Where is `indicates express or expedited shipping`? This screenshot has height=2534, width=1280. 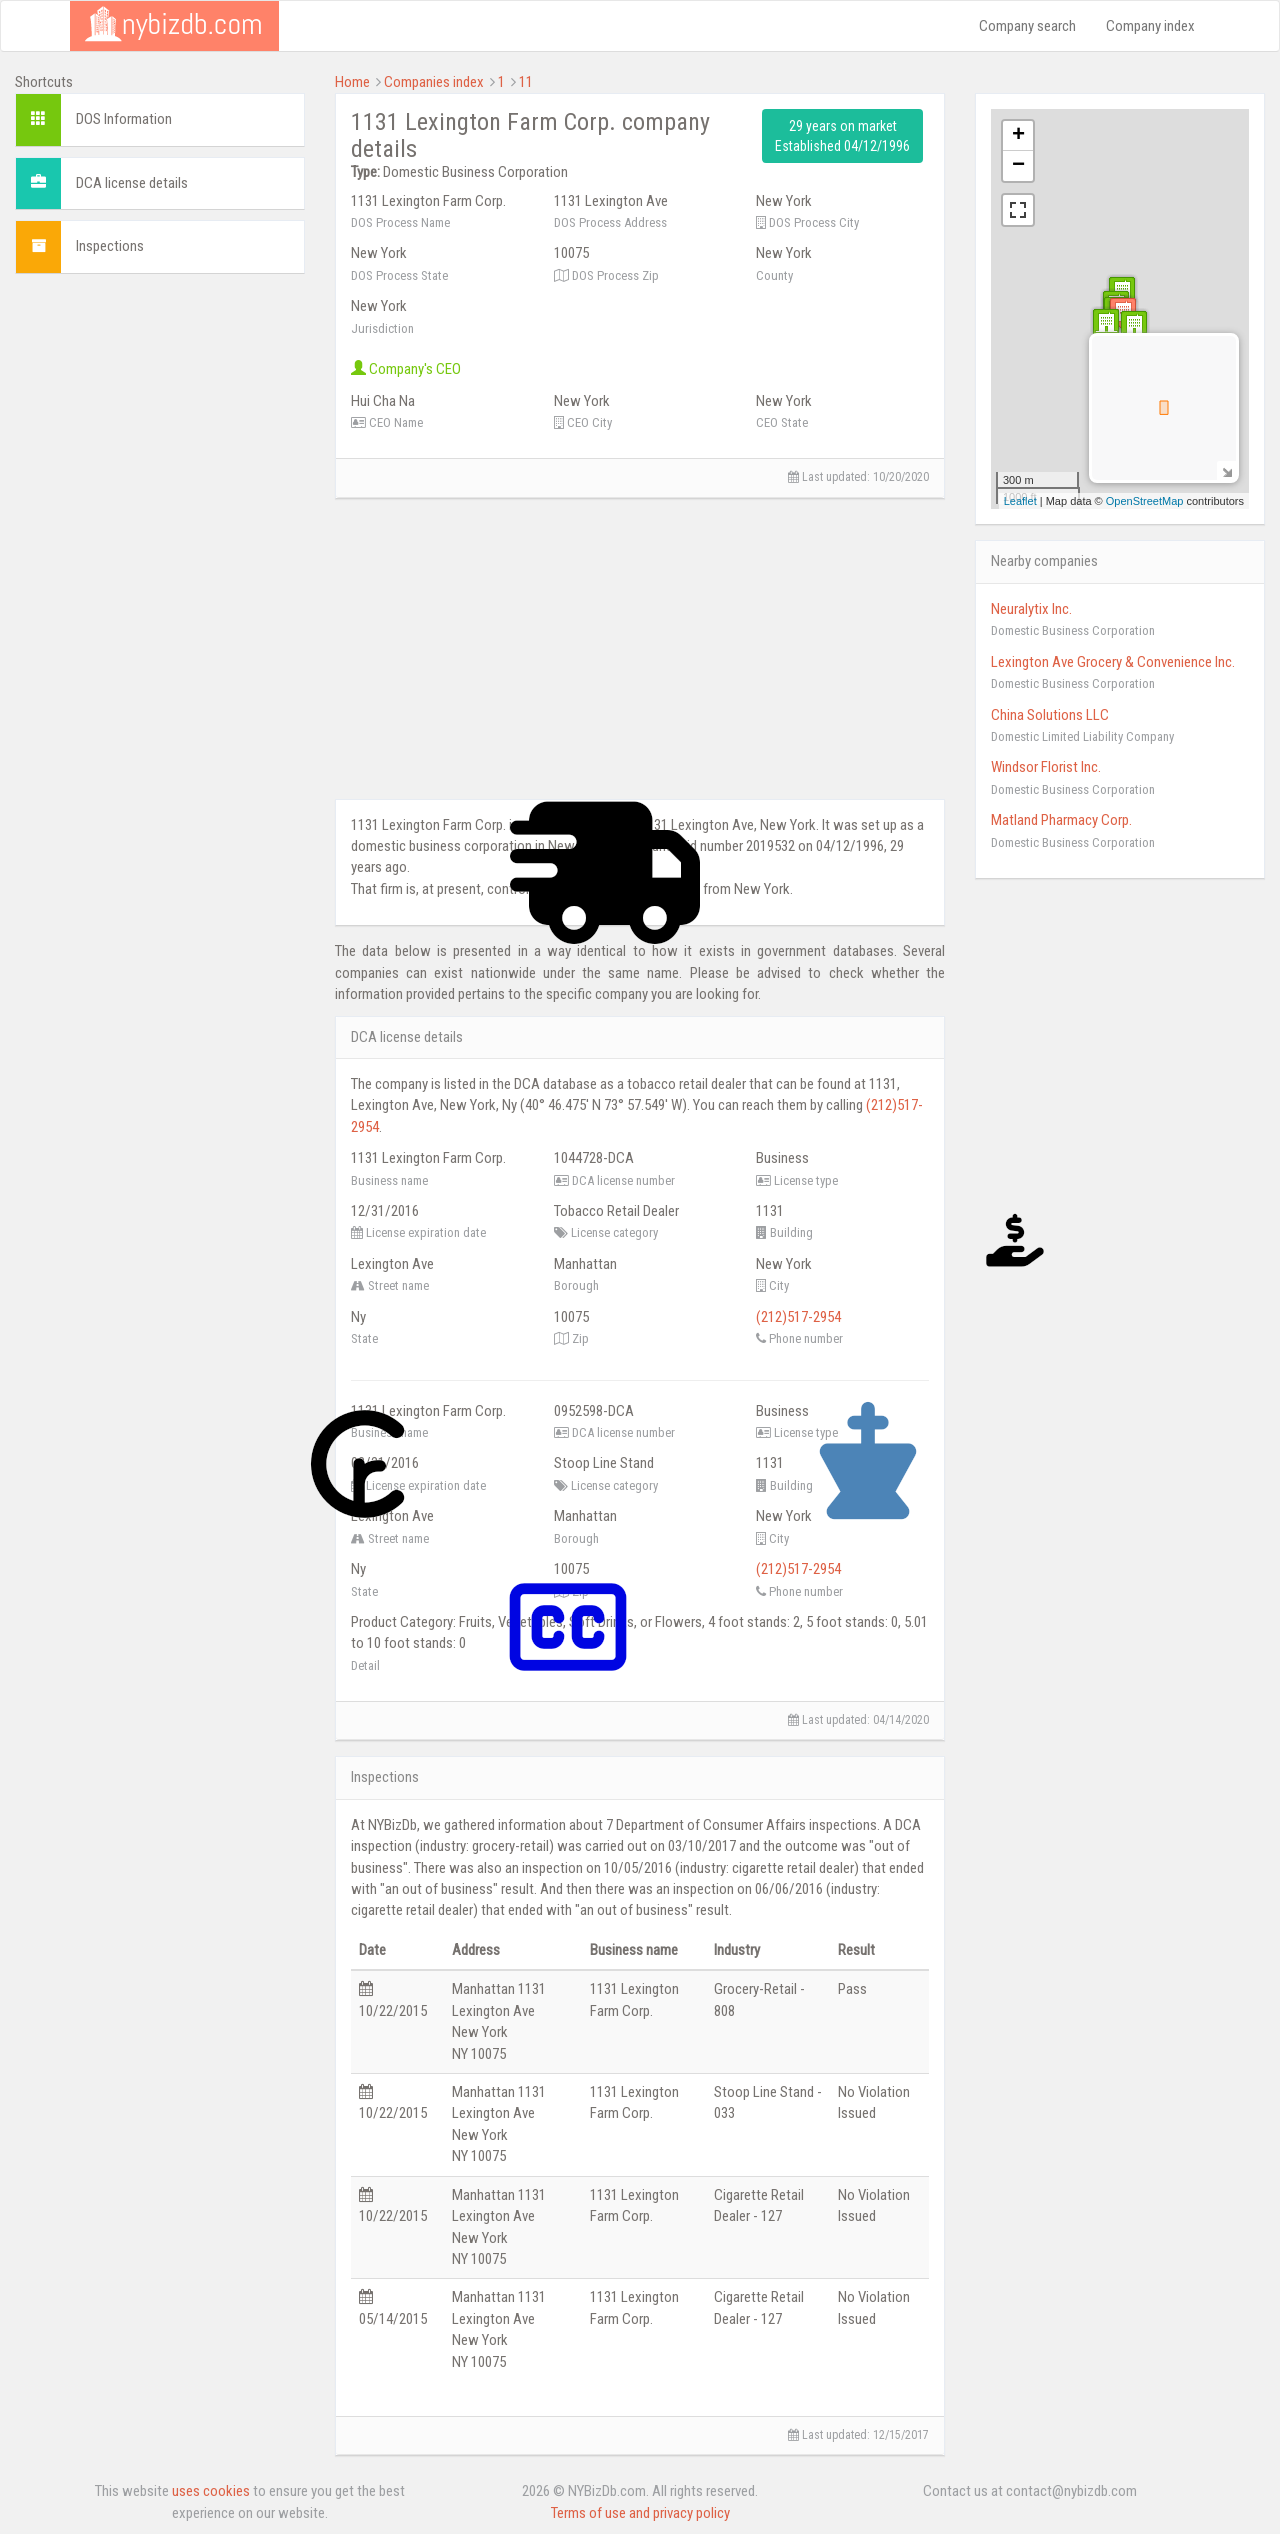
indicates express or expedited shipping is located at coordinates (605, 868).